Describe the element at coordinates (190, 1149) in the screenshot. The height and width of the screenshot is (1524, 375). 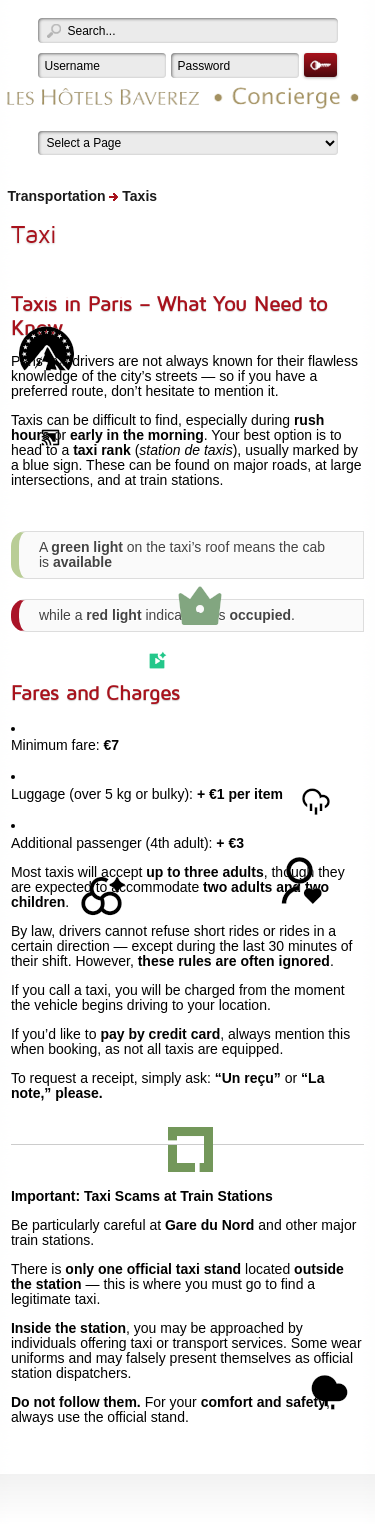
I see `linux foundation logo` at that location.